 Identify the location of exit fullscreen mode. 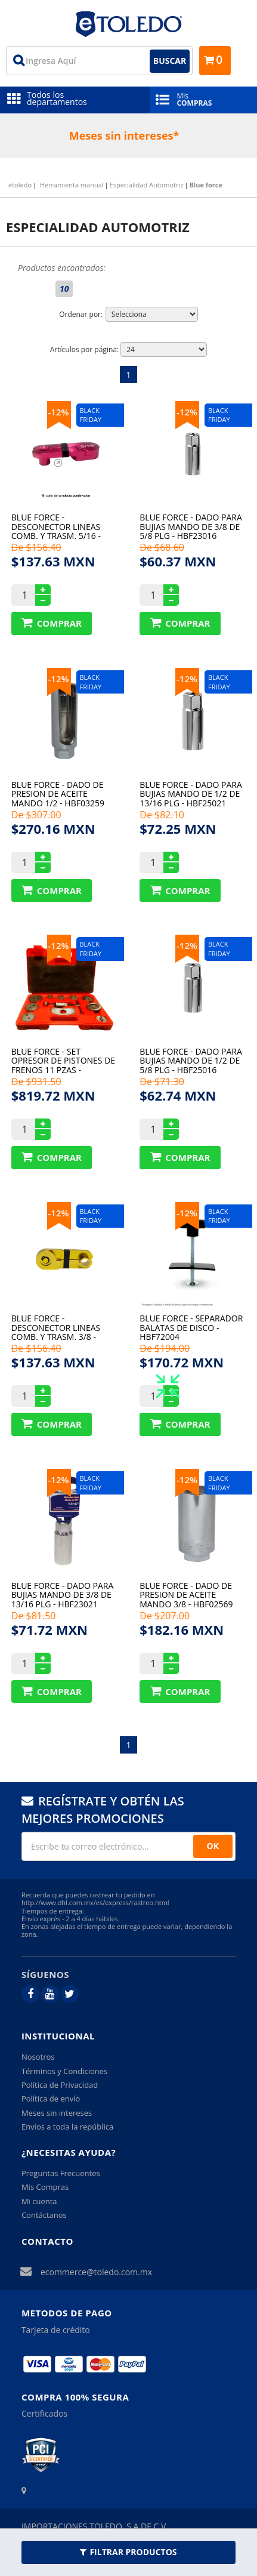
(168, 1386).